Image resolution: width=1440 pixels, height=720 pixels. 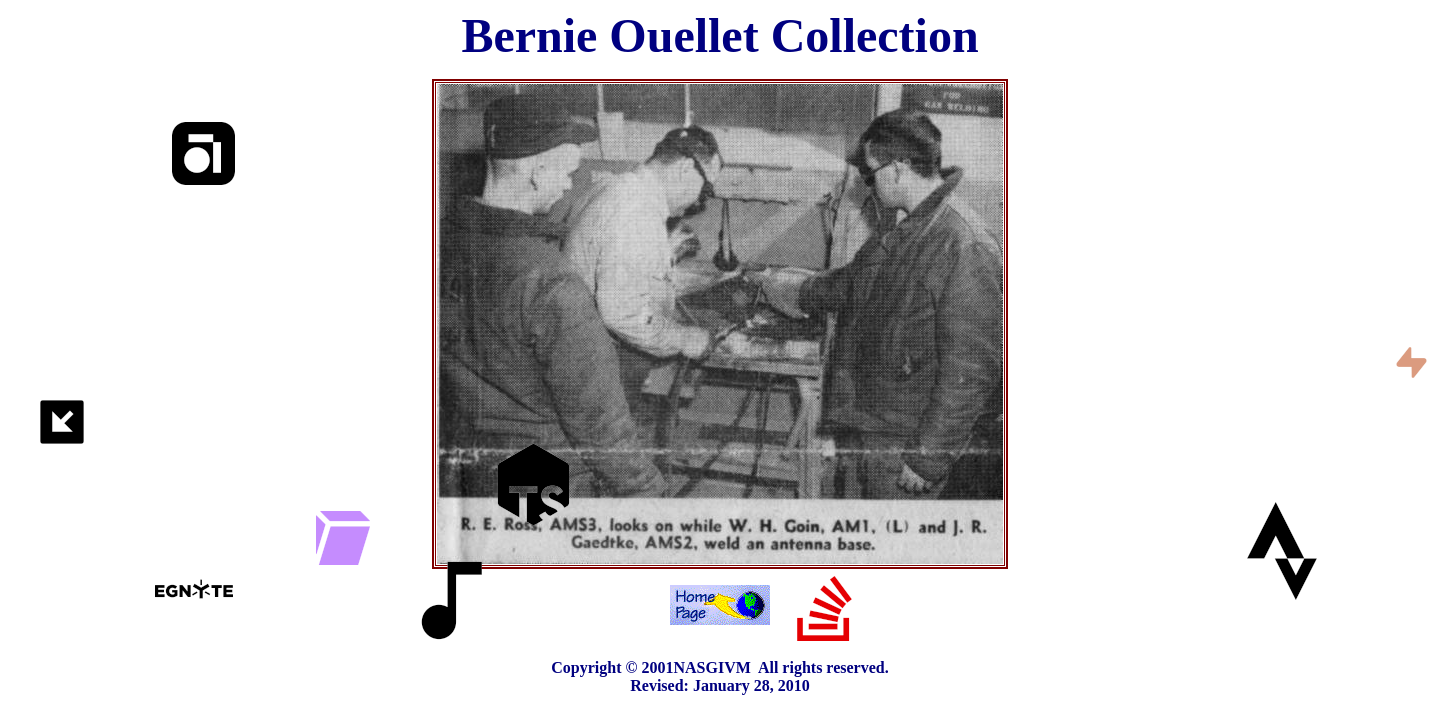 I want to click on access music library or player, so click(x=447, y=600).